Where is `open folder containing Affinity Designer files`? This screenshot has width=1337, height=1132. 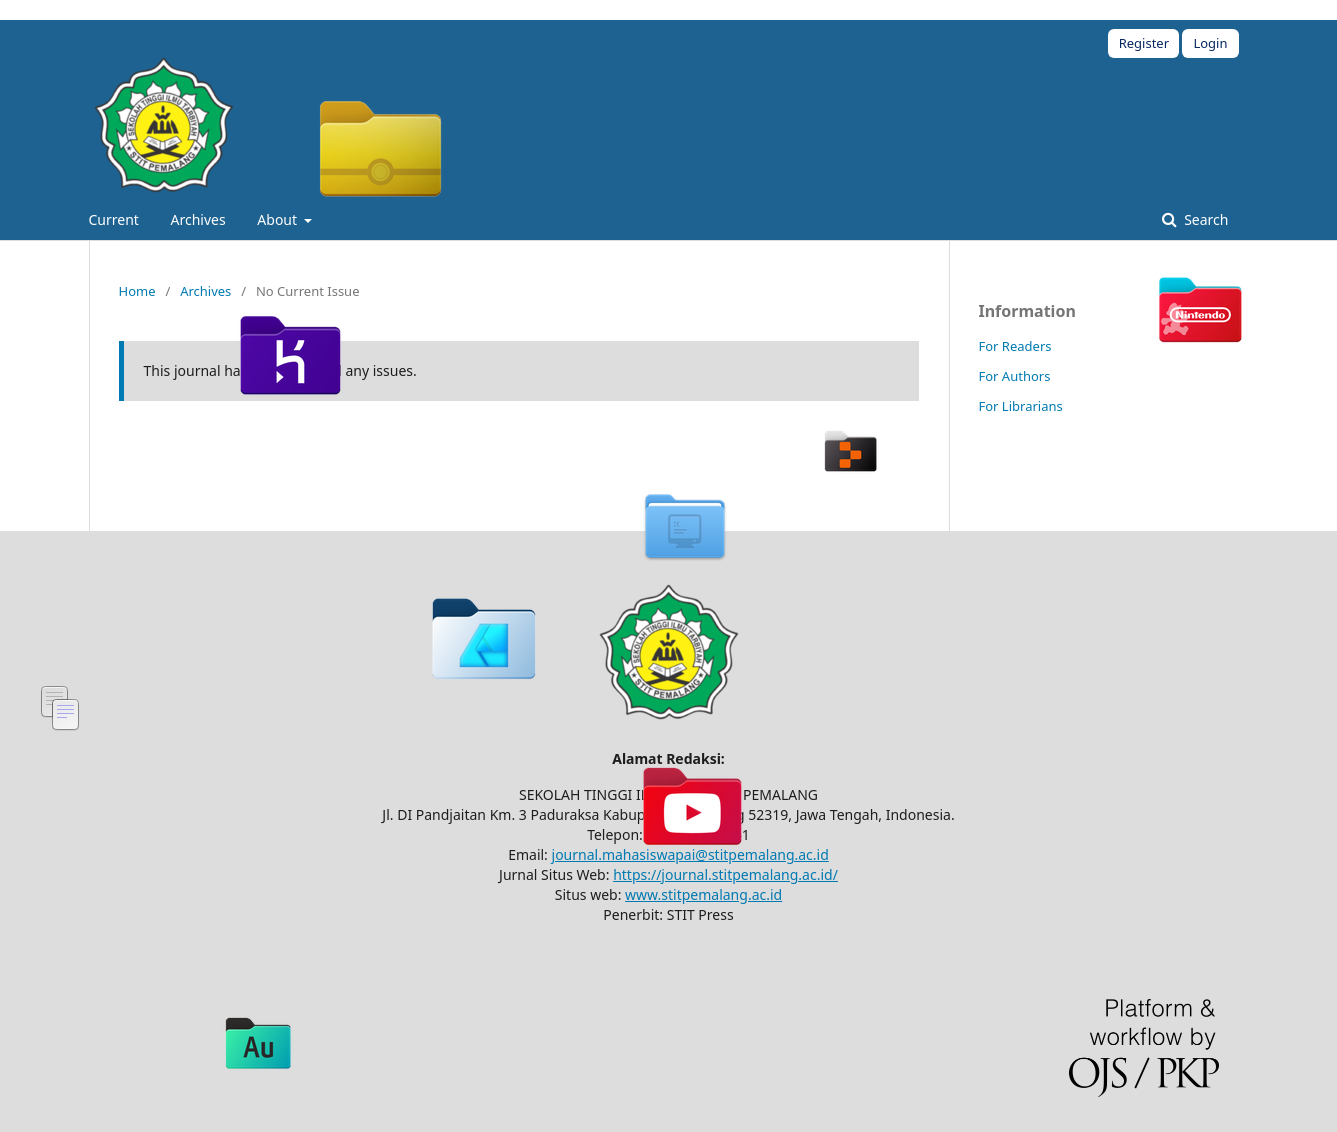 open folder containing Affinity Designer files is located at coordinates (483, 641).